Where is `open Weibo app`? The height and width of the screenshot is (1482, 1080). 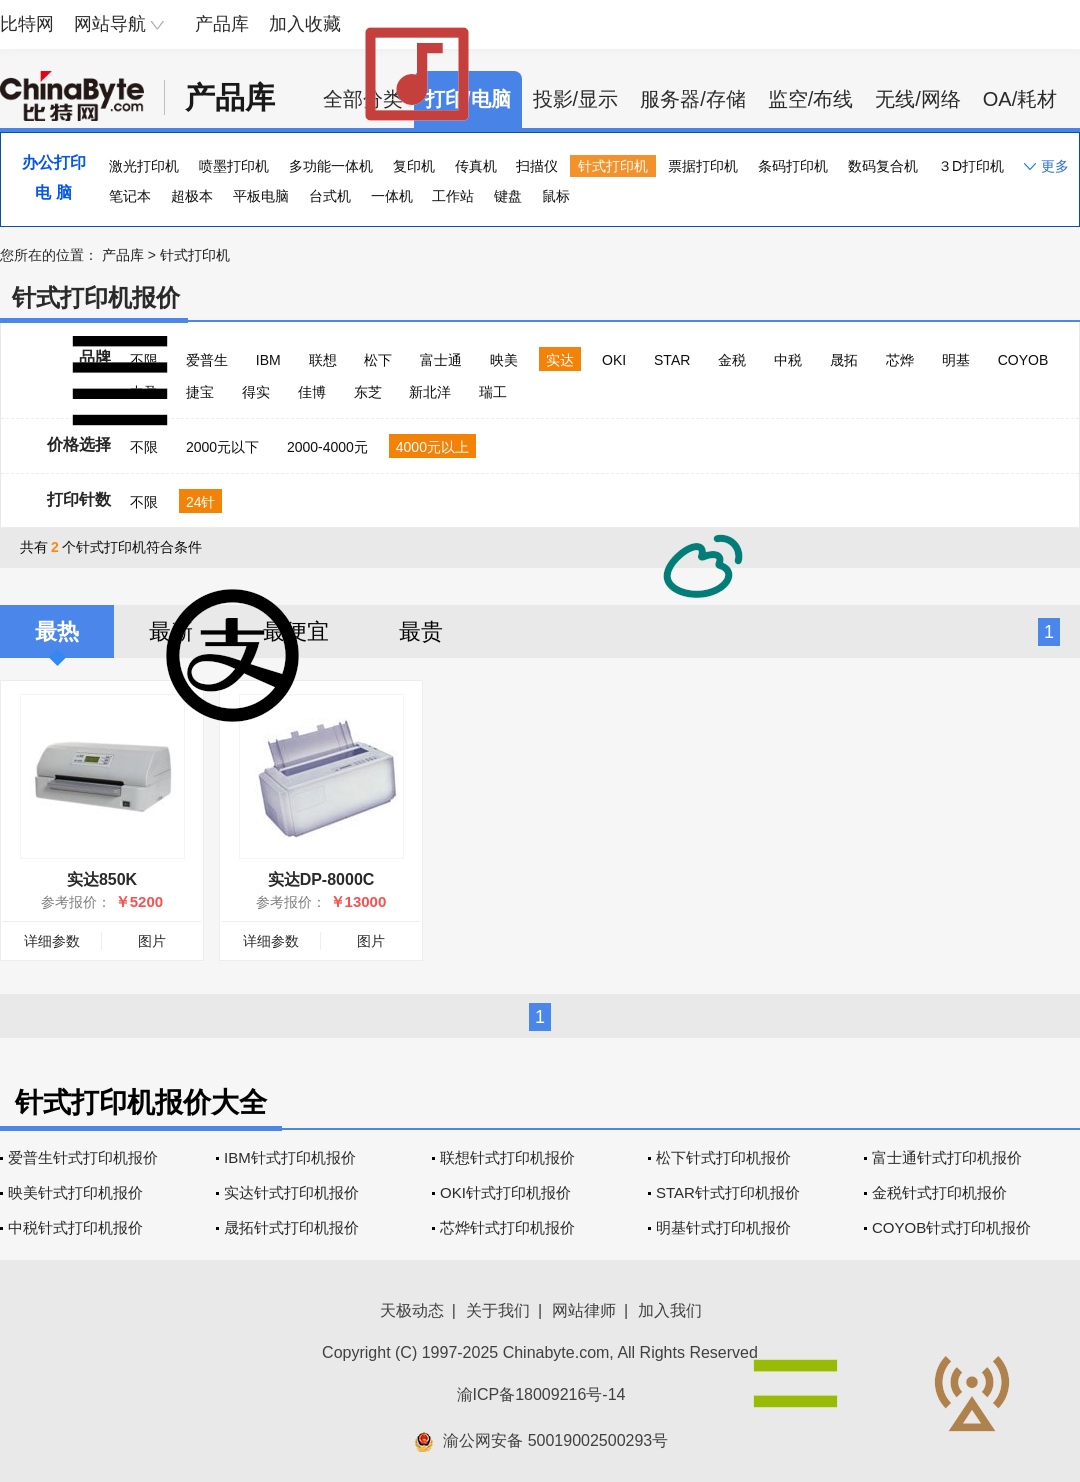
open Weibo app is located at coordinates (703, 567).